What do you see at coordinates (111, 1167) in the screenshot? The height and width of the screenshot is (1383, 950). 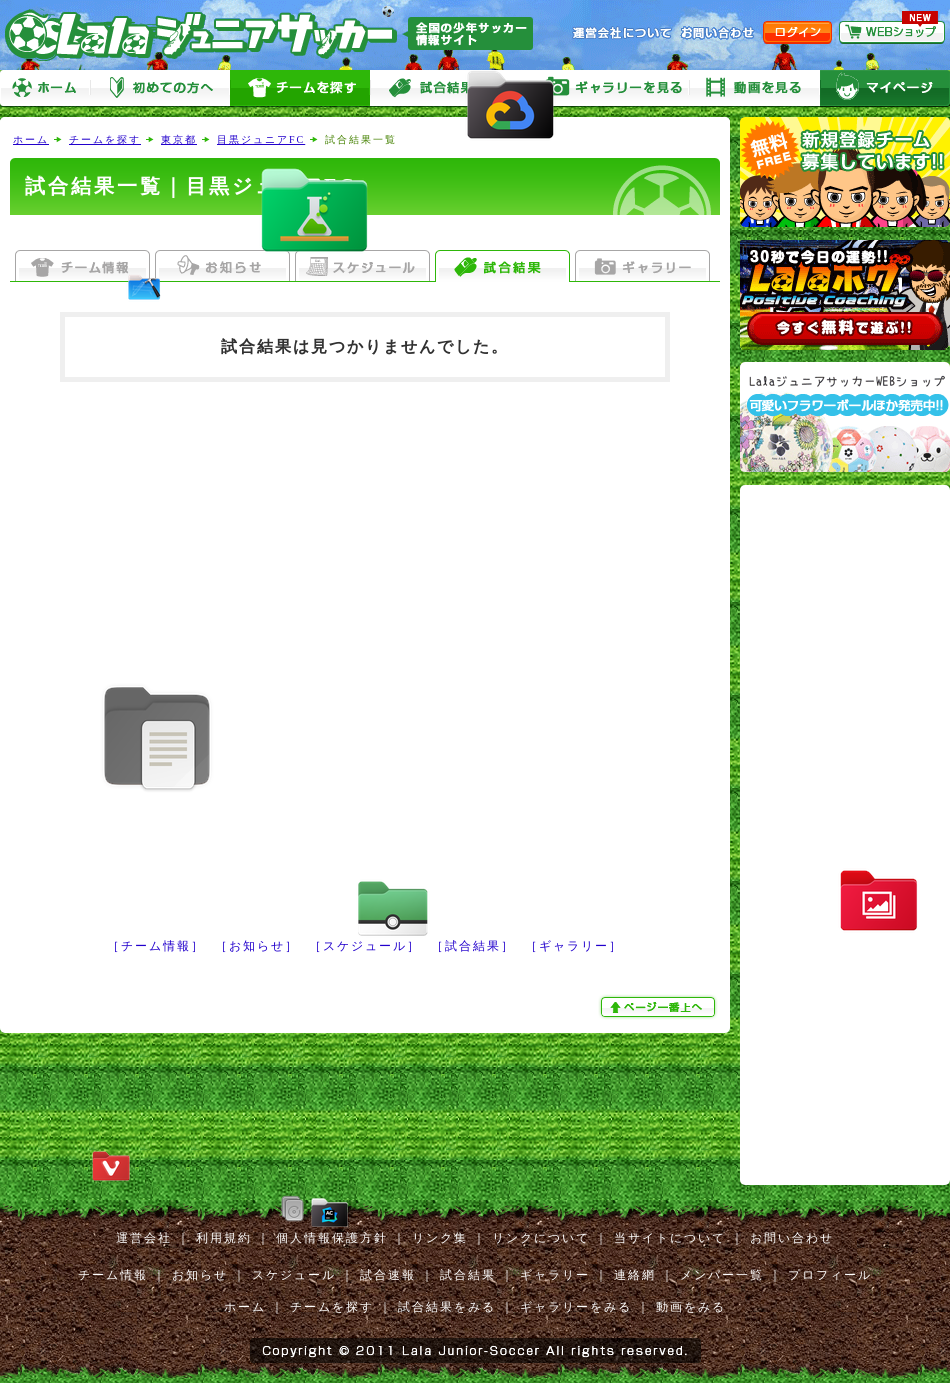 I see `open vivaldi browser downloads folder` at bounding box center [111, 1167].